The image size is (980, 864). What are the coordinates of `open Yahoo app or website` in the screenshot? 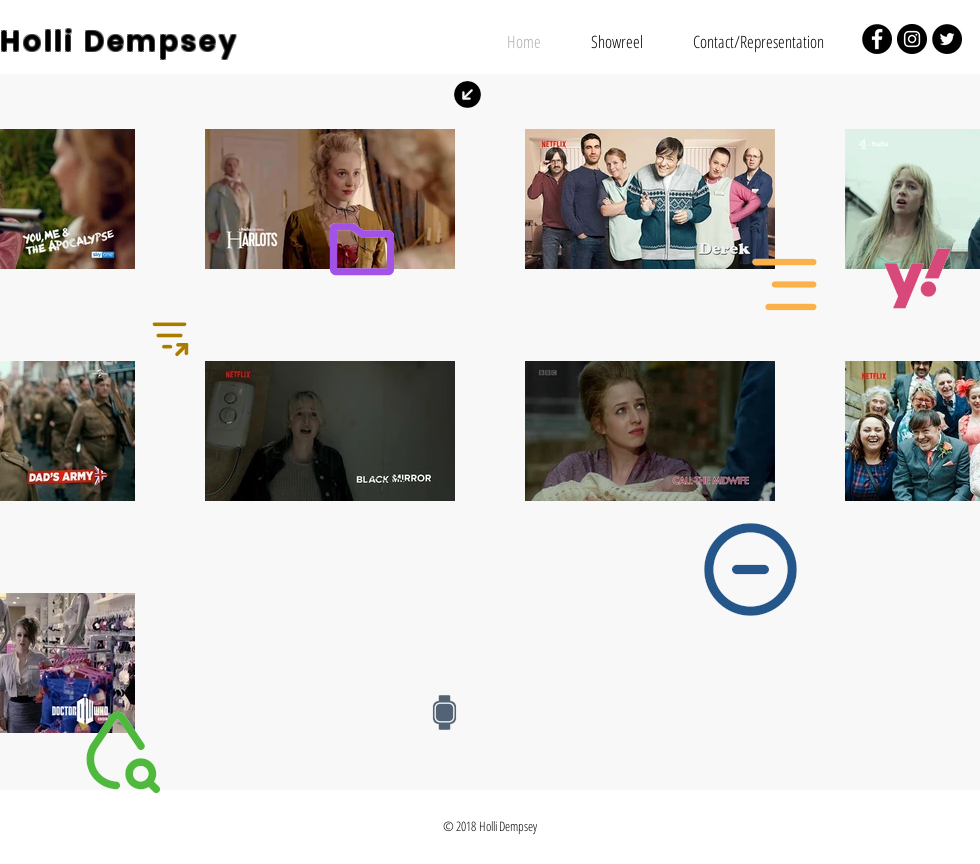 It's located at (917, 278).